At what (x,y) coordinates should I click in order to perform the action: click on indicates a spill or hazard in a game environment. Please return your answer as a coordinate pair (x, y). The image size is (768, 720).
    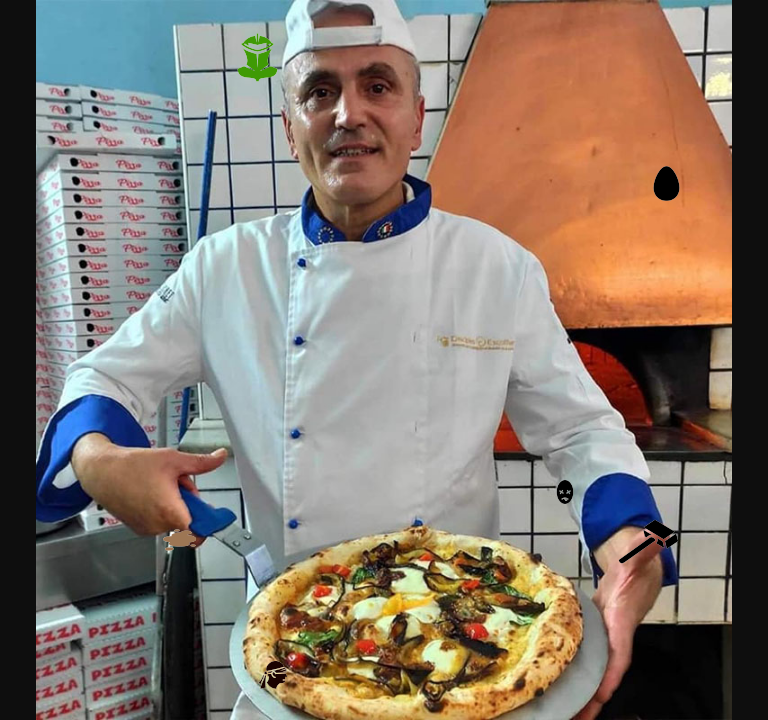
    Looking at the image, I should click on (179, 537).